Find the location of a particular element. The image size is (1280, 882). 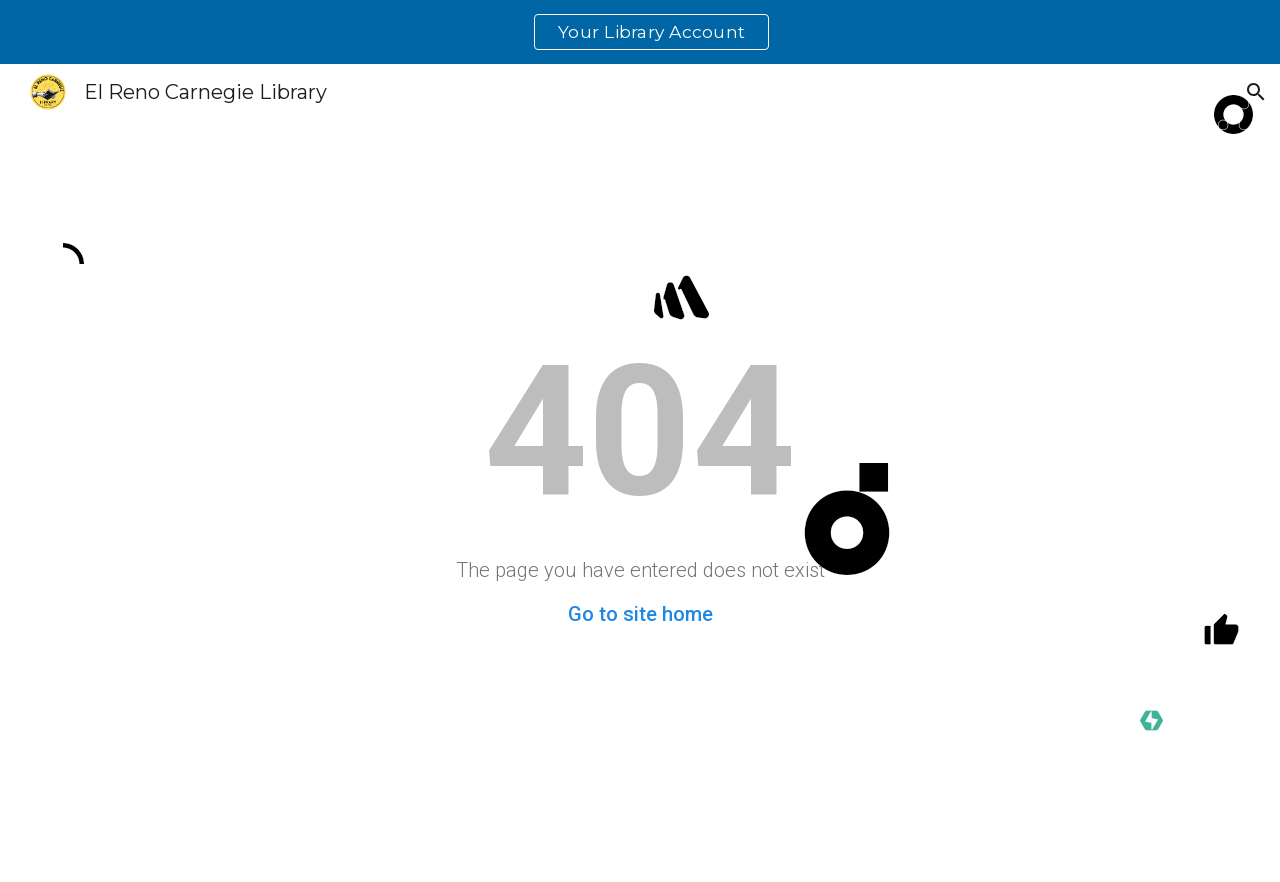

google marketing platform logo is located at coordinates (1233, 114).